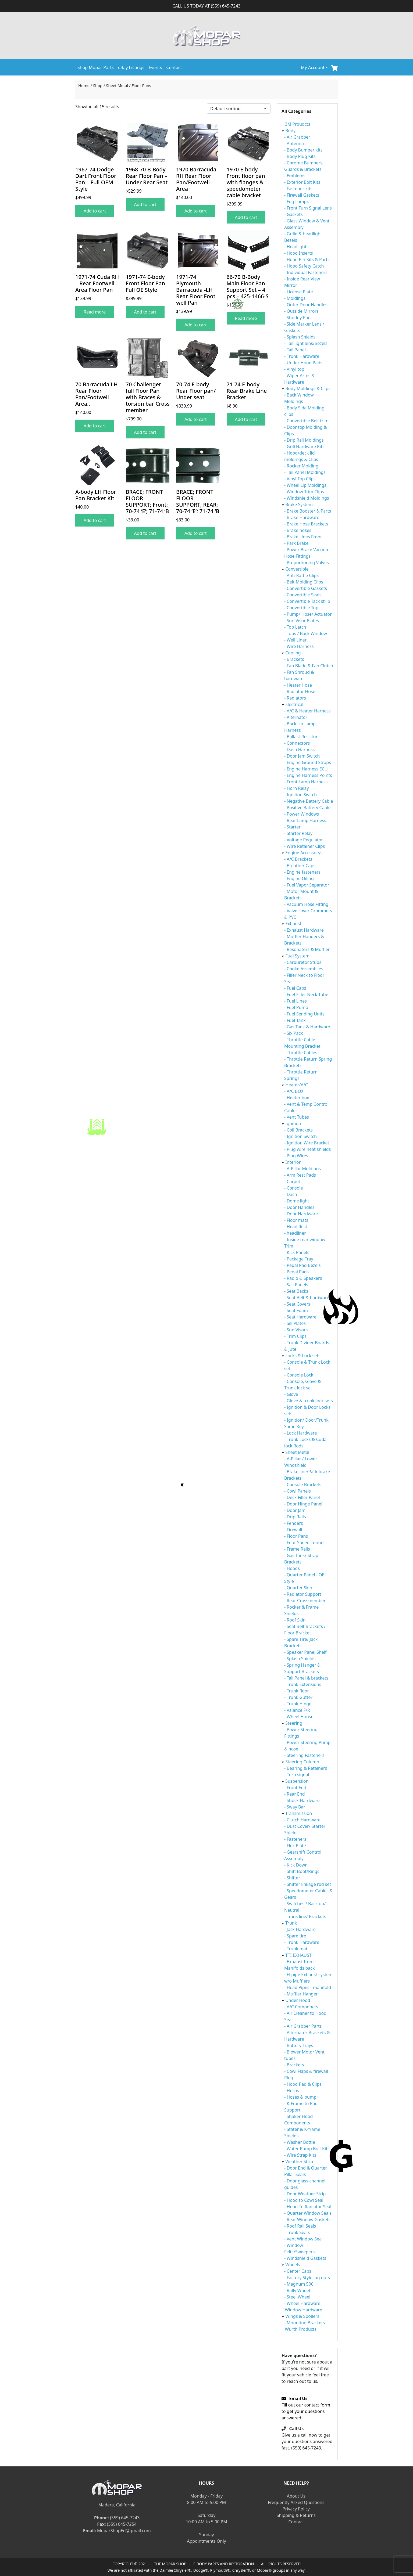  I want to click on empty trash or recycle bin, so click(183, 1484).